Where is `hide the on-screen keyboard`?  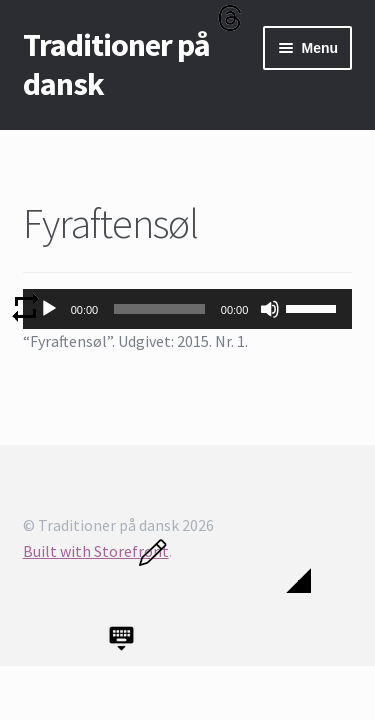
hide the on-screen keyboard is located at coordinates (121, 637).